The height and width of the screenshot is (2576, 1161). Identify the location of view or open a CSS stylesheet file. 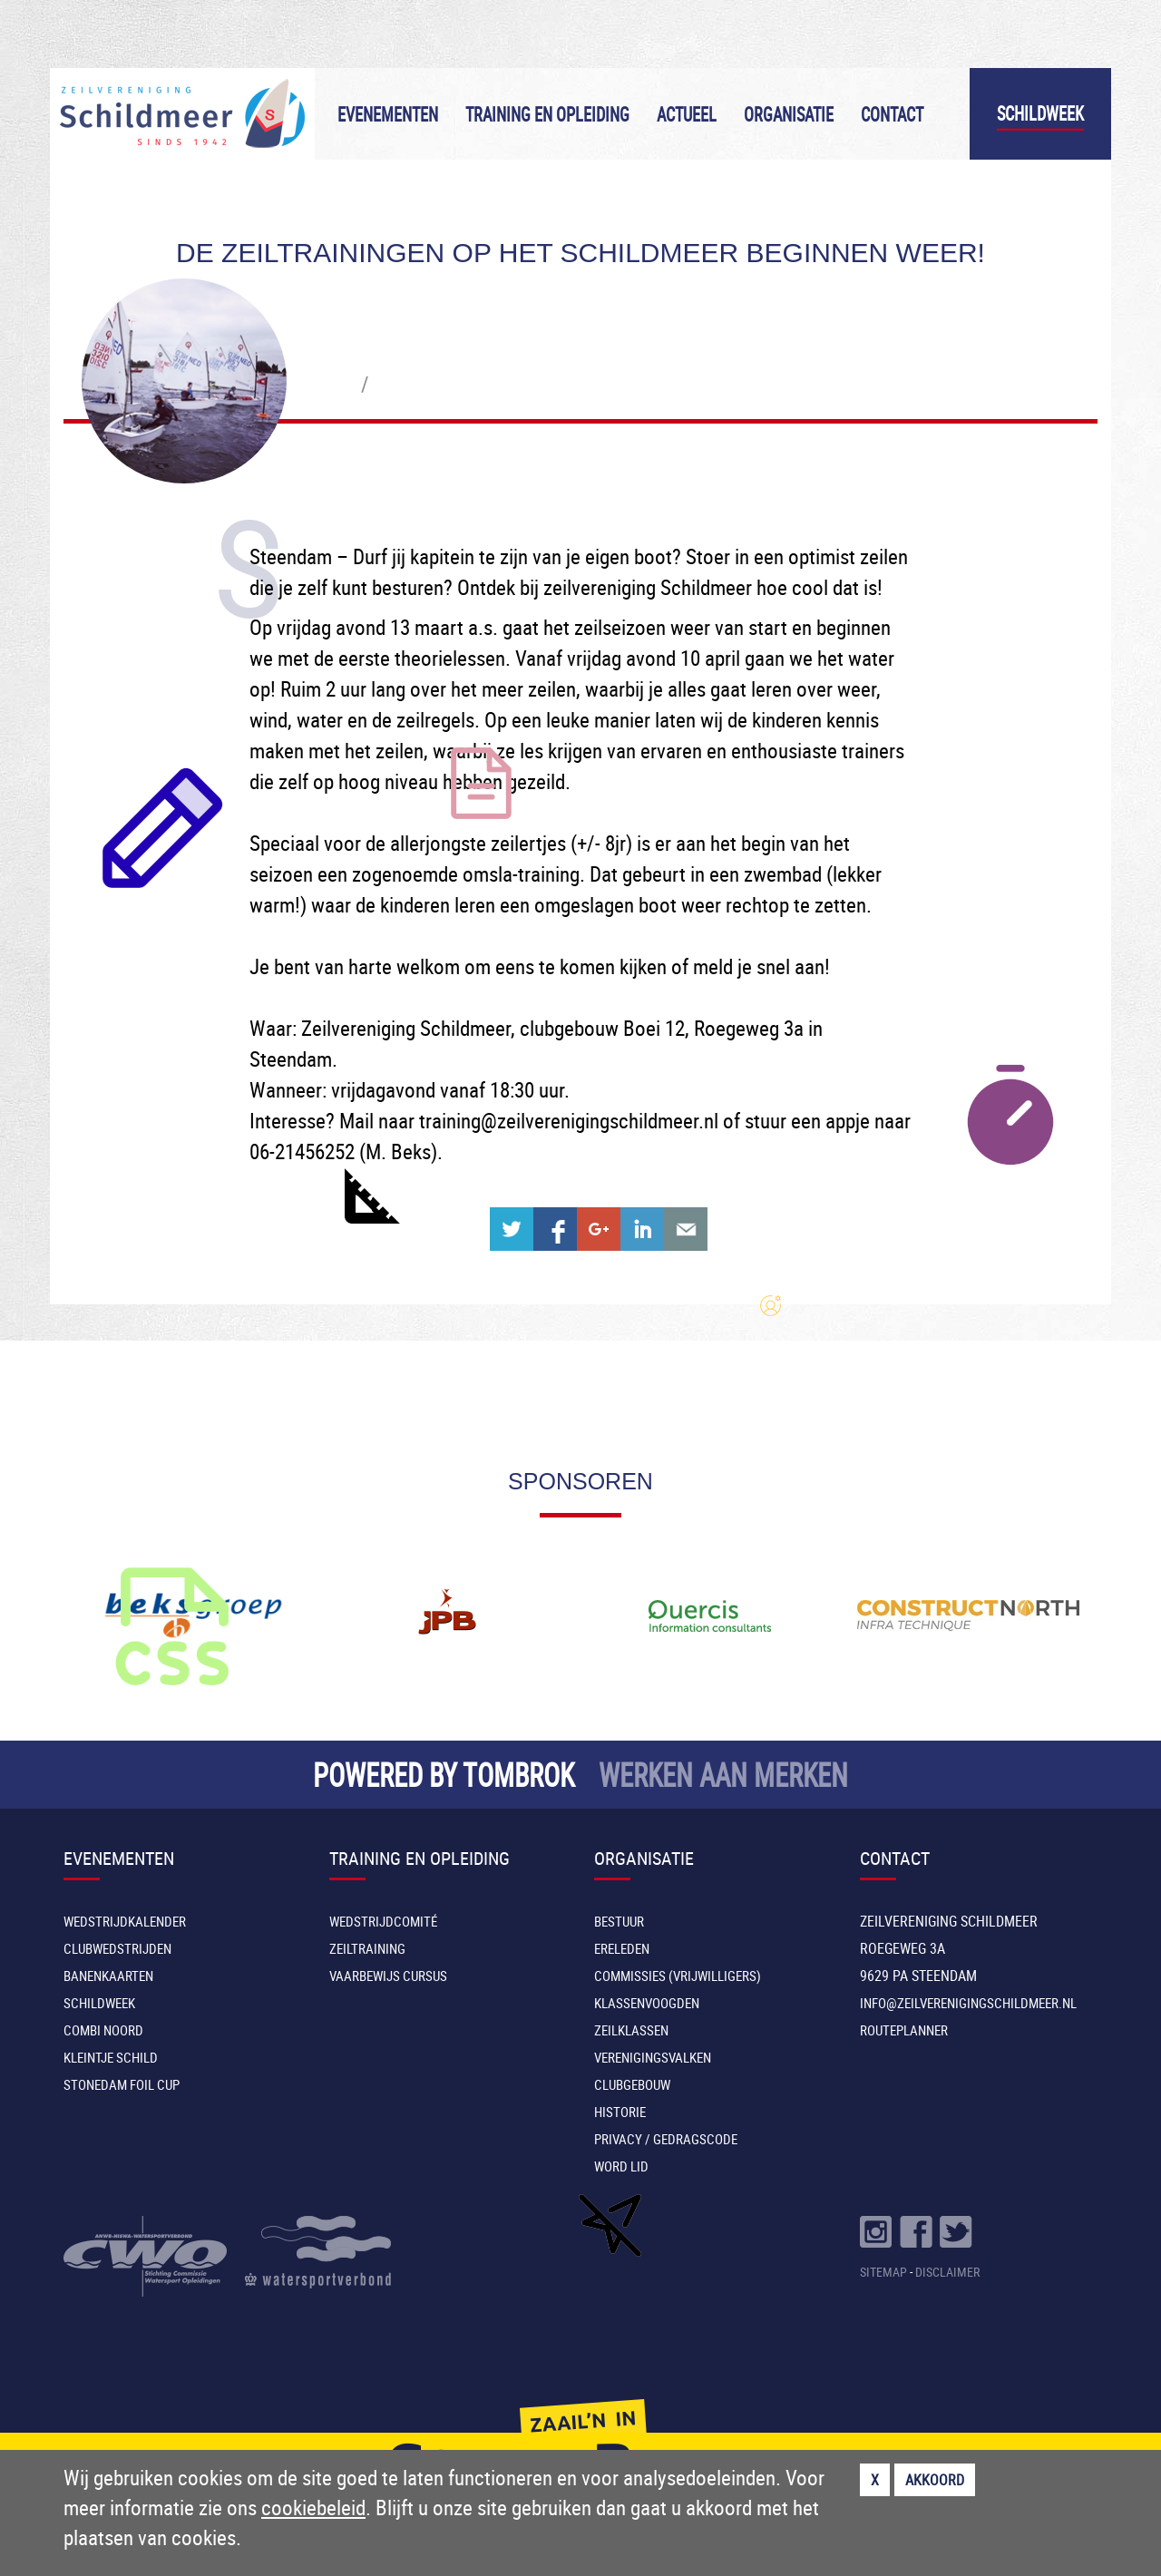
(174, 1631).